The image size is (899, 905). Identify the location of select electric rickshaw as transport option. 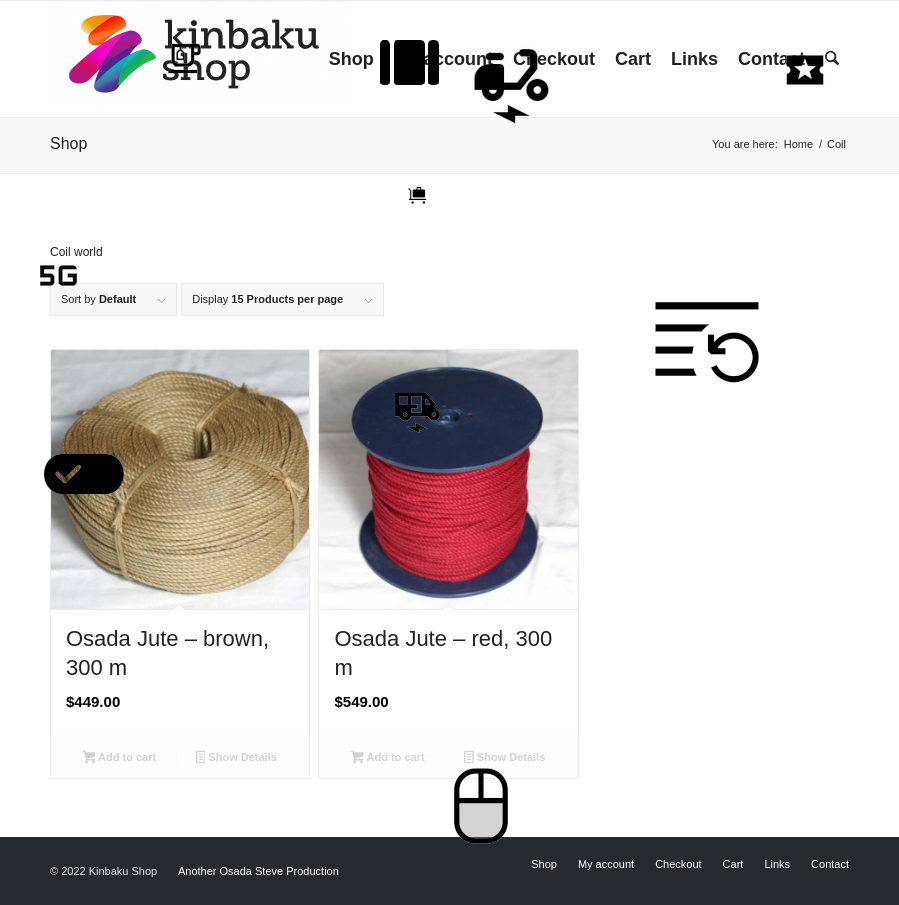
(417, 410).